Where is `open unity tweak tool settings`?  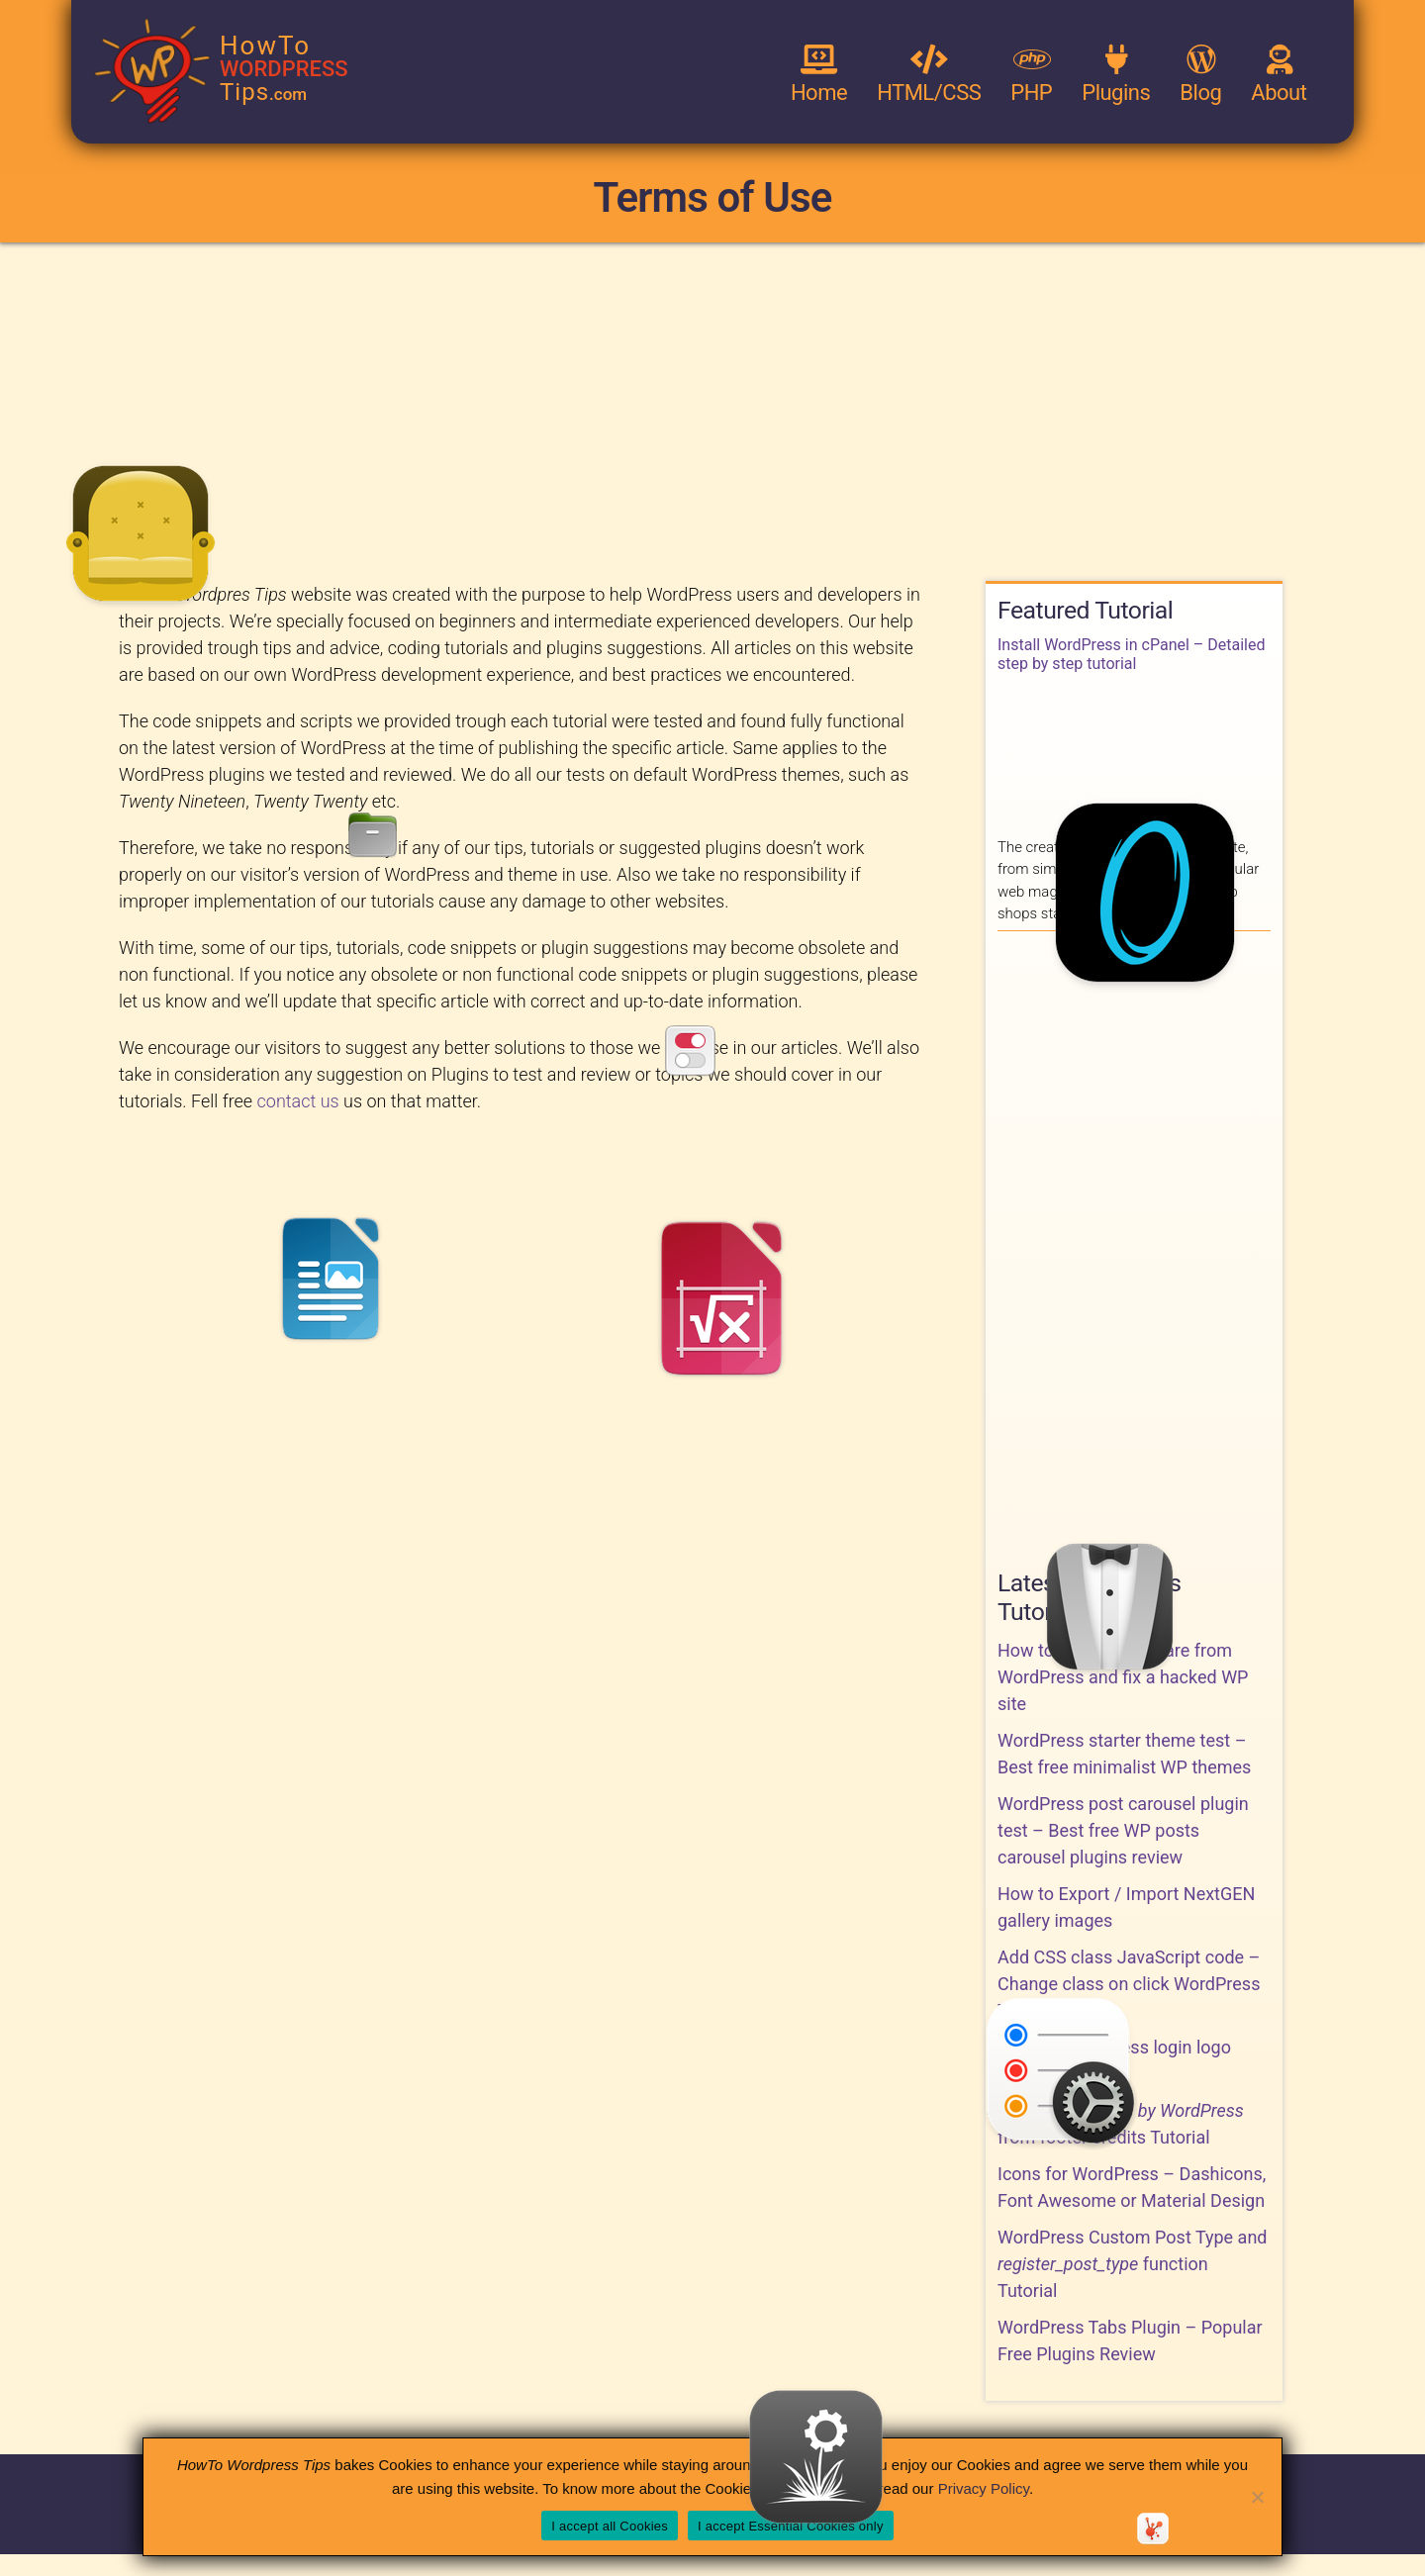 open unity tweak tool settings is located at coordinates (690, 1050).